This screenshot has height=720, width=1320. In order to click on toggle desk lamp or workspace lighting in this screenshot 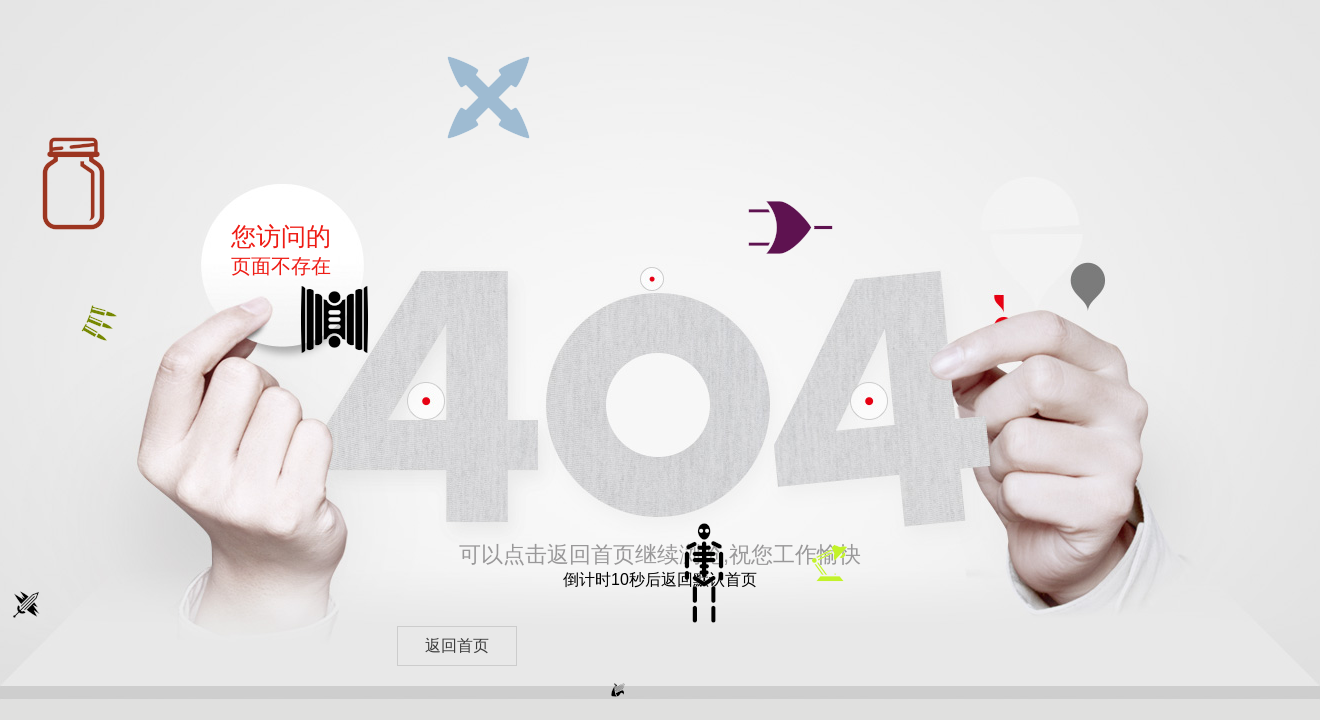, I will do `click(830, 563)`.